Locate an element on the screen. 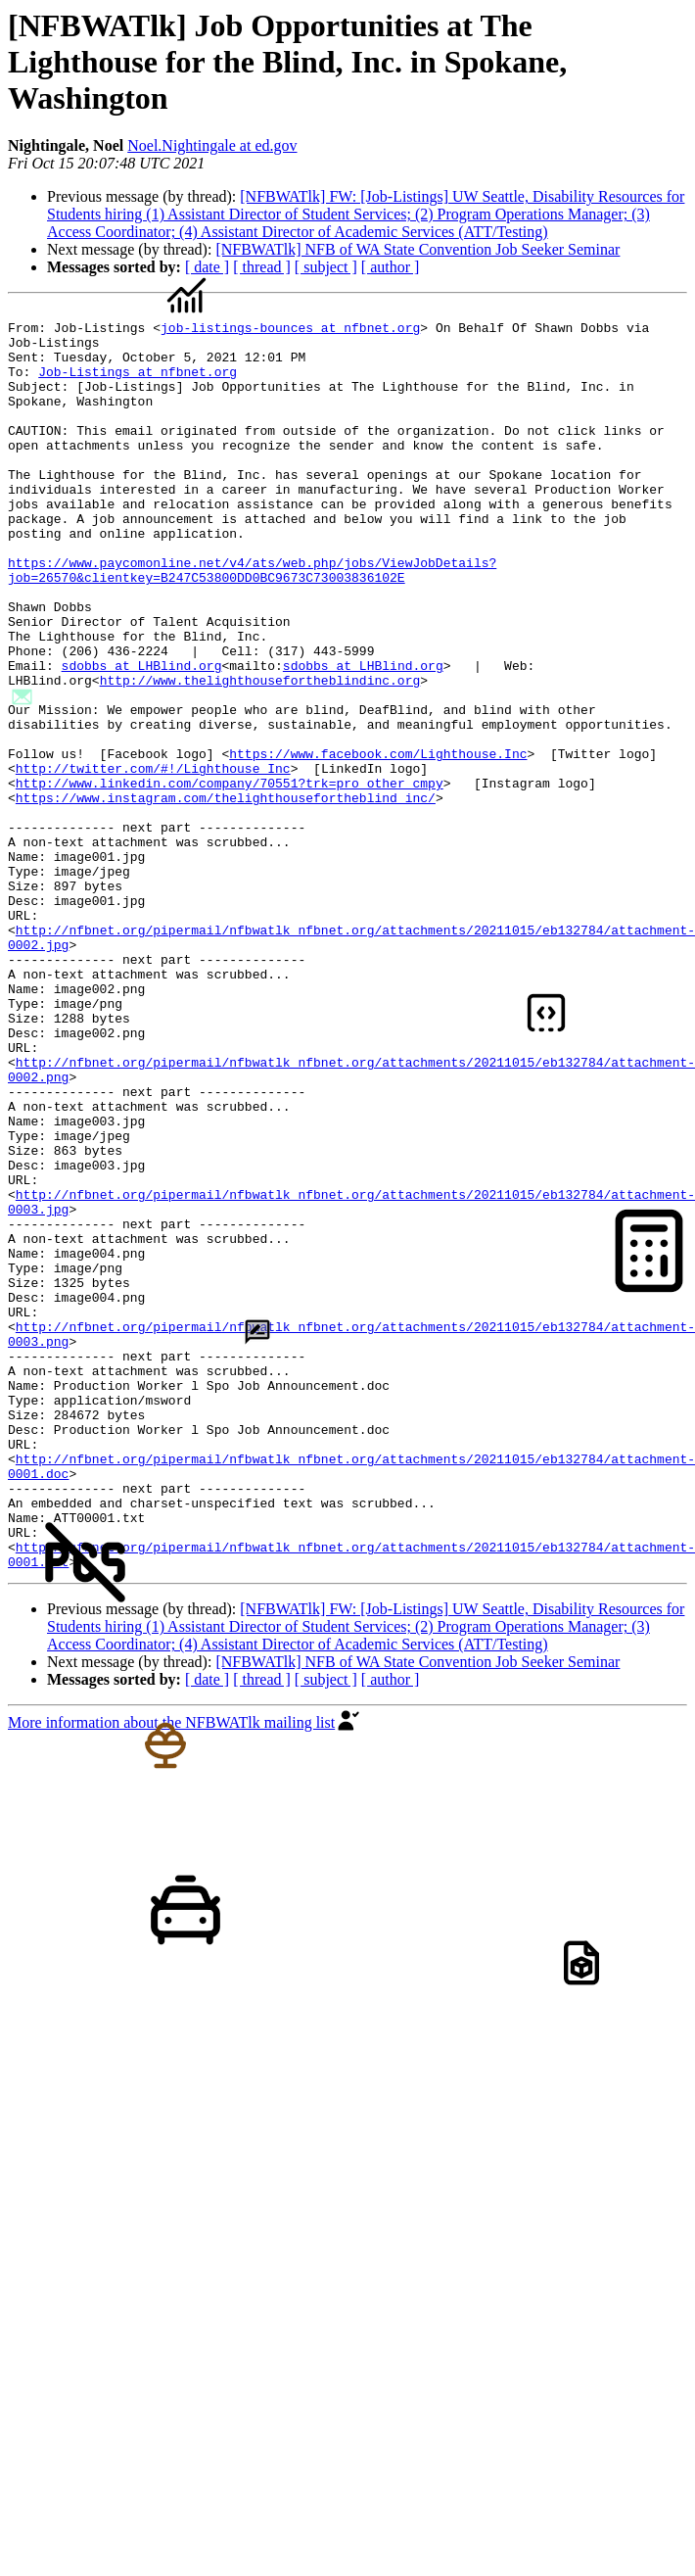  write a review or feedback is located at coordinates (257, 1332).